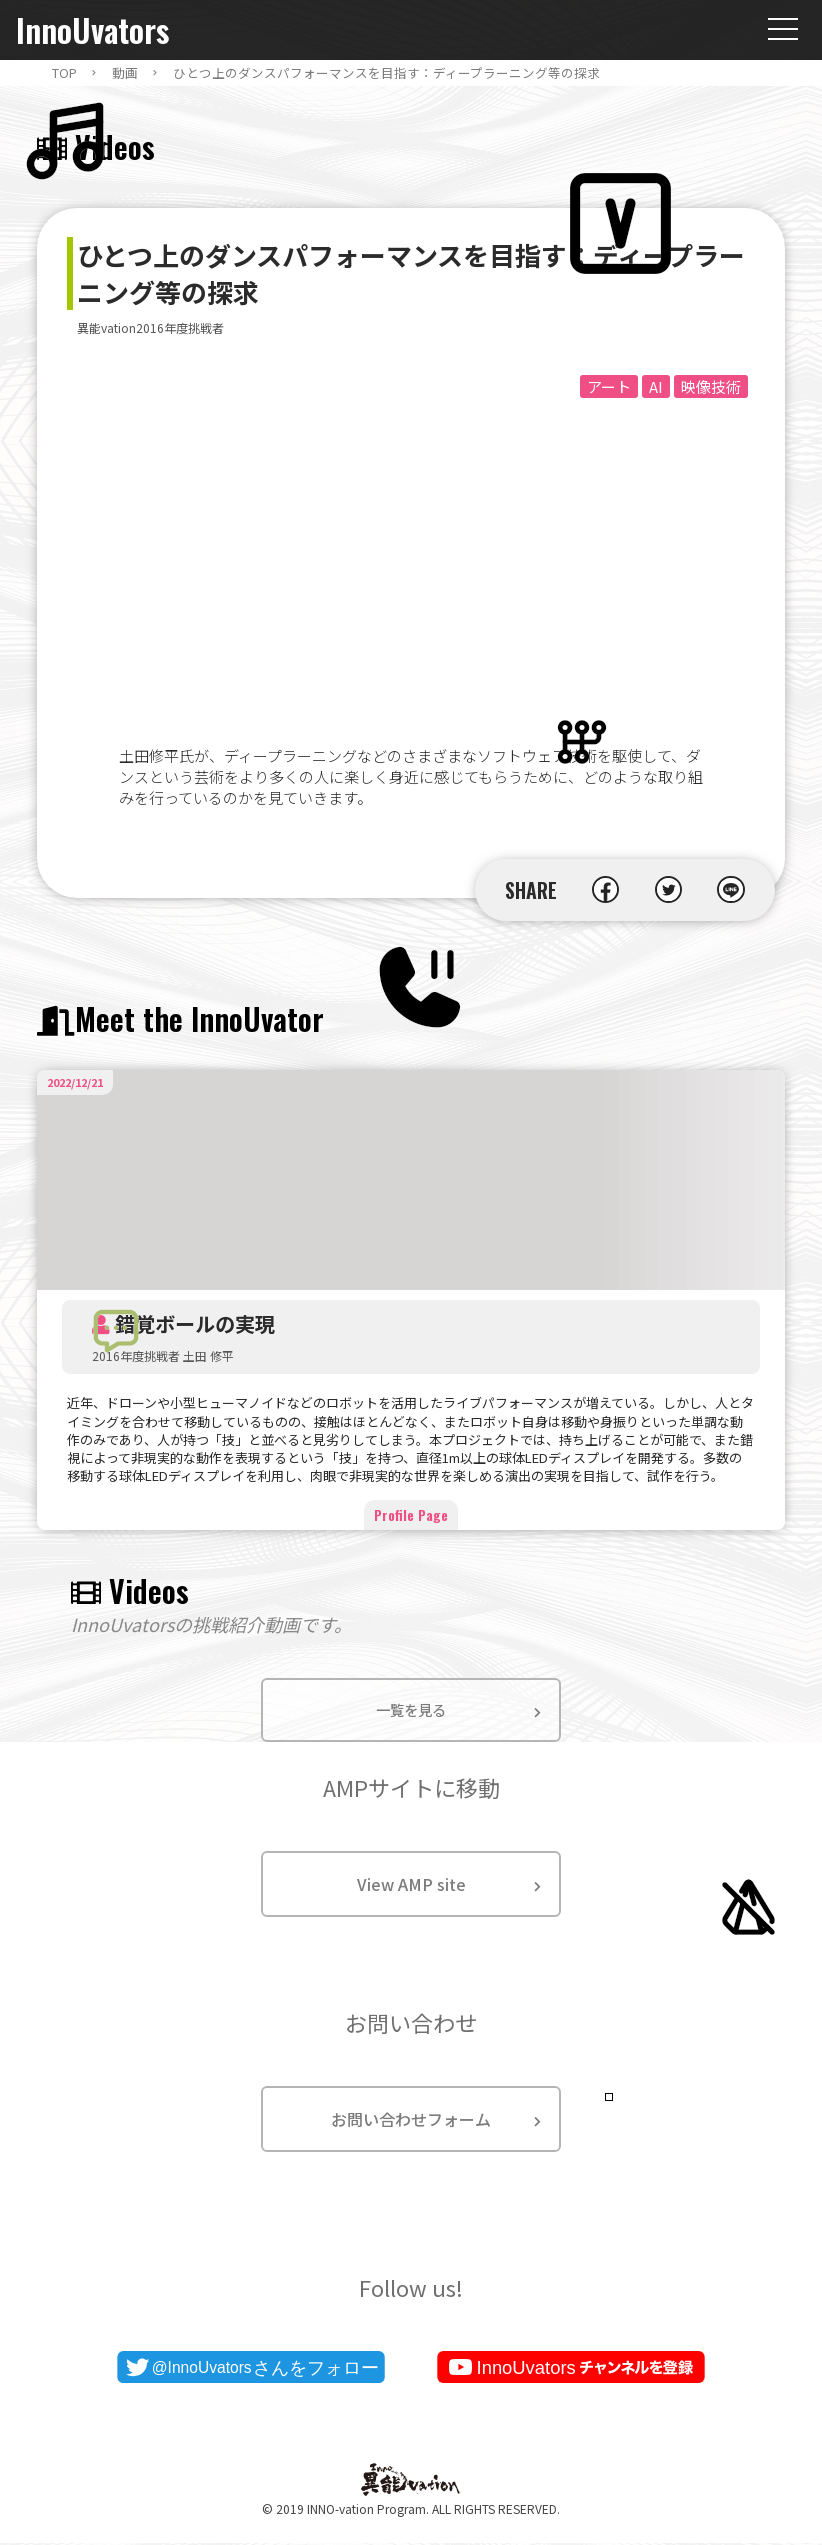  What do you see at coordinates (116, 1330) in the screenshot?
I see `open messaging or chat` at bounding box center [116, 1330].